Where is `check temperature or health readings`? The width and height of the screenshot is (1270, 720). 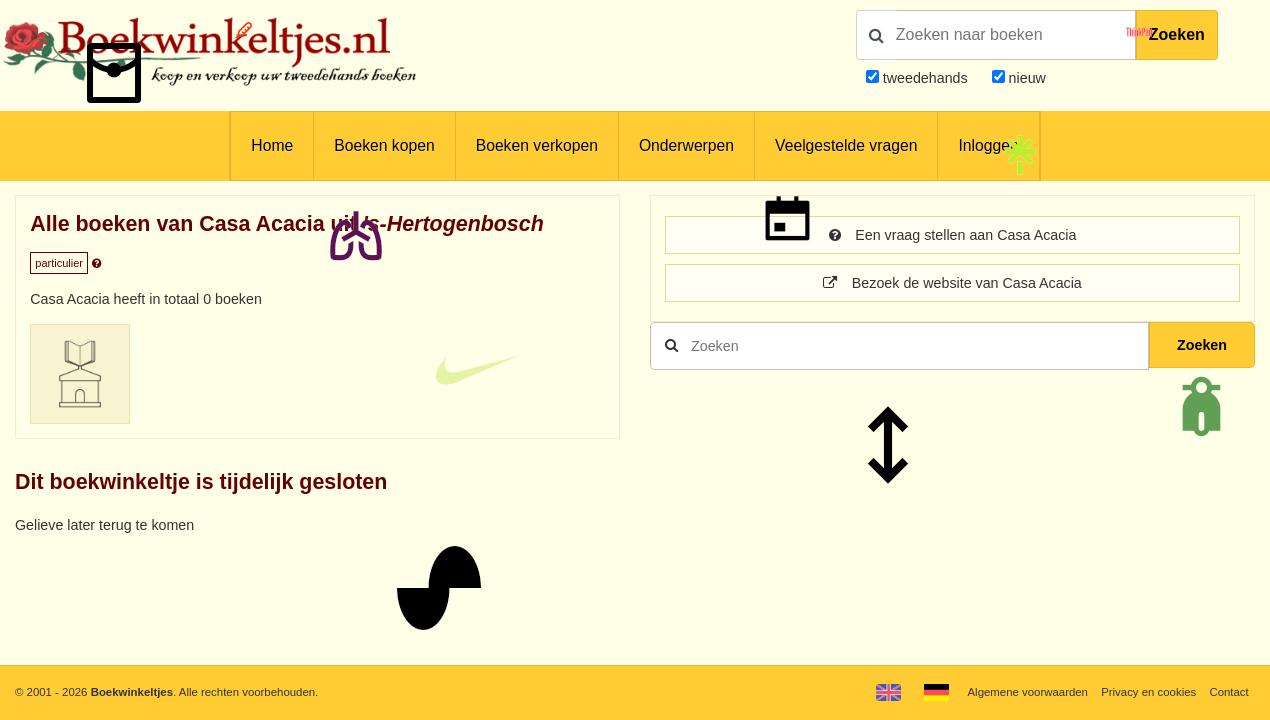
check temperature or health readings is located at coordinates (243, 30).